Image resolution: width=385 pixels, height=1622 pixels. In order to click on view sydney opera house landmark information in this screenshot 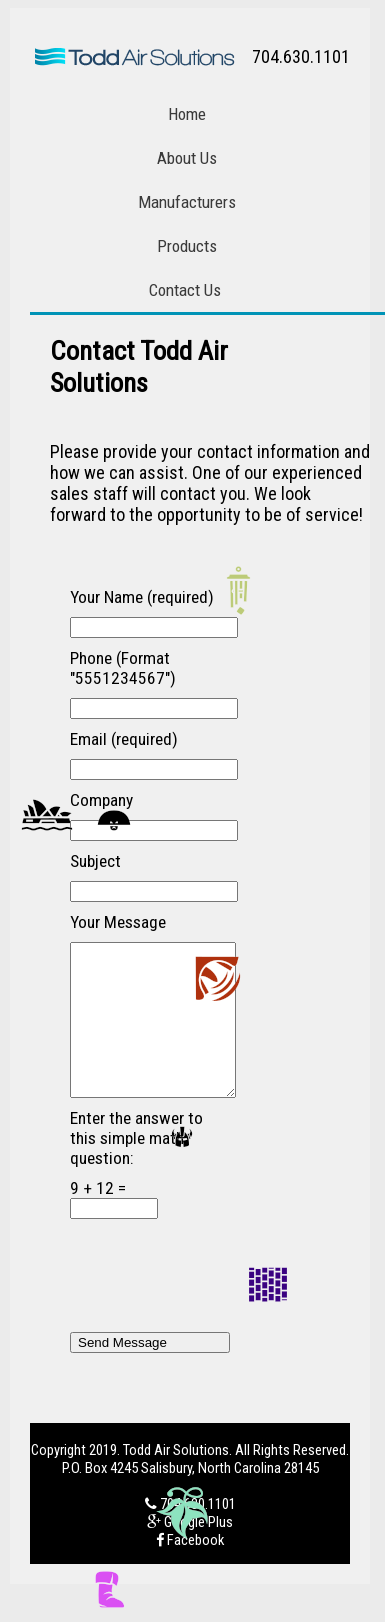, I will do `click(47, 811)`.